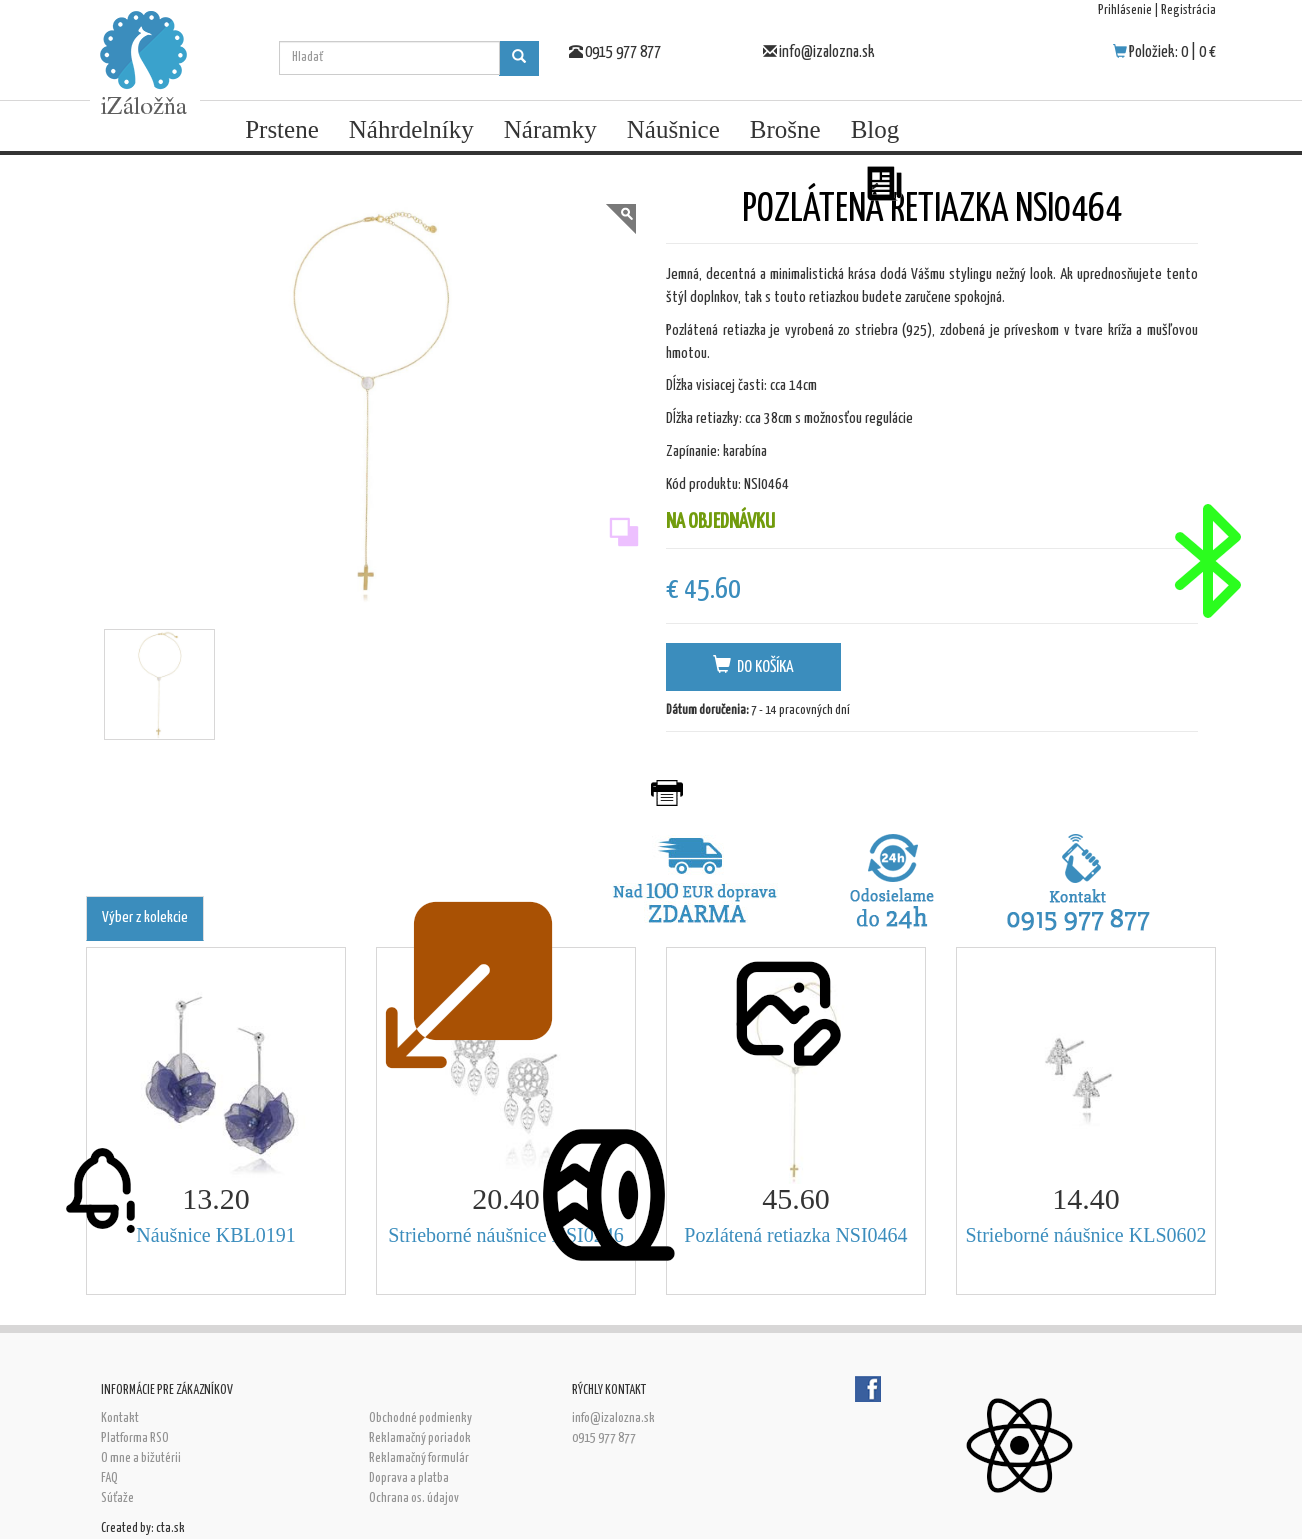  What do you see at coordinates (102, 1188) in the screenshot?
I see `notification alert requiring attention` at bounding box center [102, 1188].